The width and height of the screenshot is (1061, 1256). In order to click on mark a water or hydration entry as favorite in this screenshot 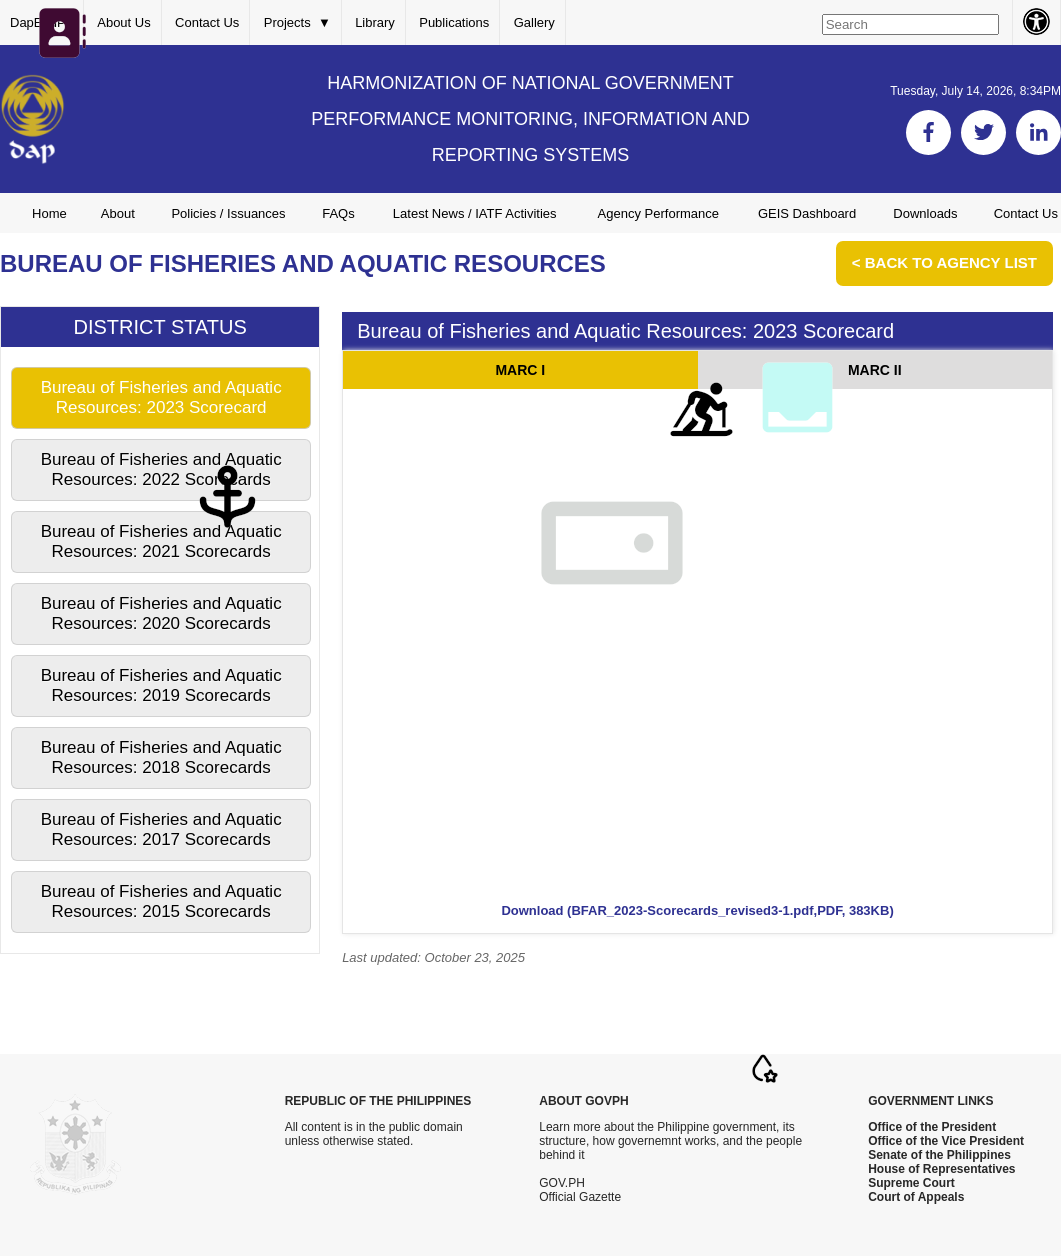, I will do `click(763, 1068)`.